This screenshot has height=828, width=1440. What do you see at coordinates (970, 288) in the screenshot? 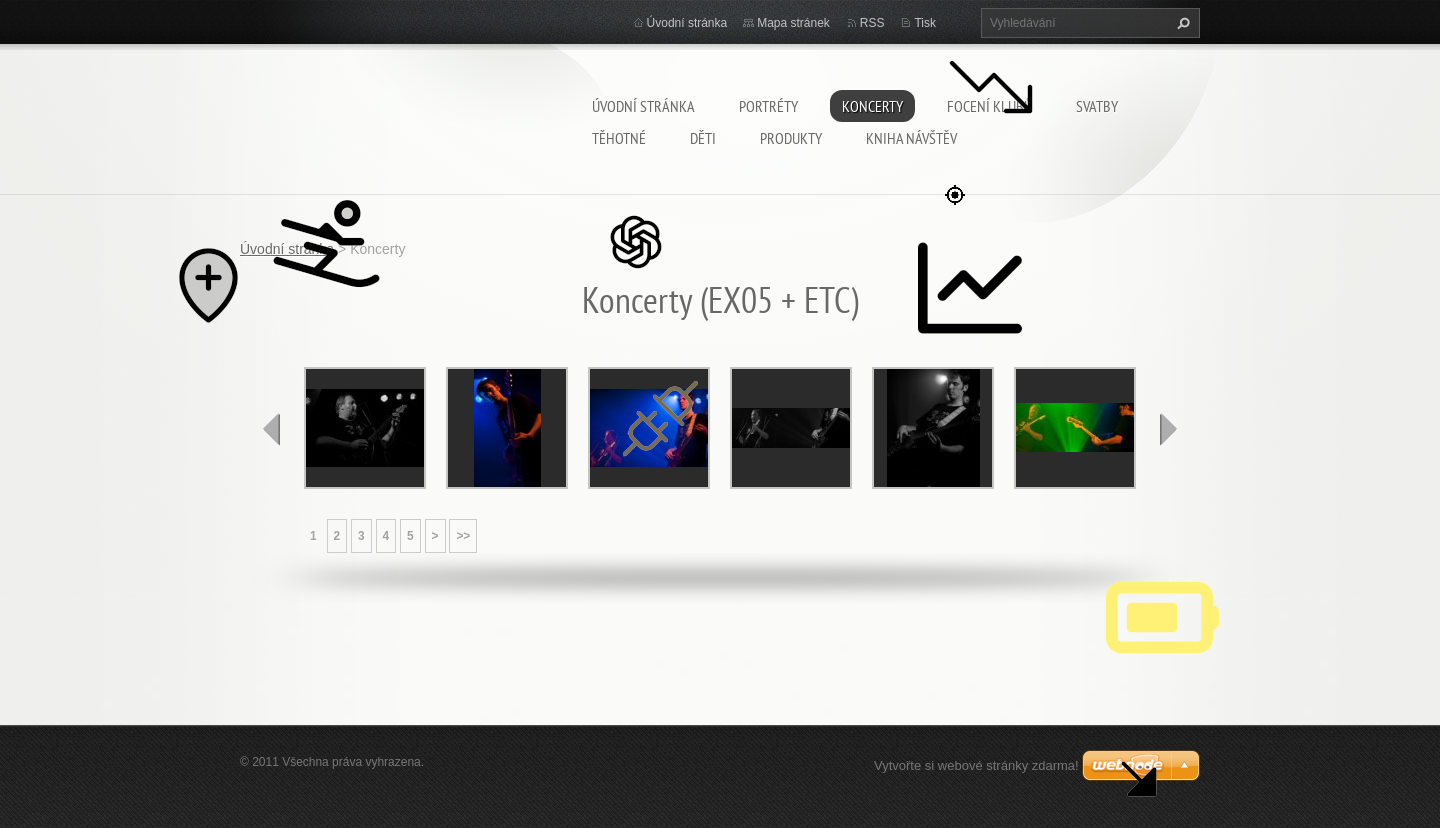
I see `view analytics or statistics` at bounding box center [970, 288].